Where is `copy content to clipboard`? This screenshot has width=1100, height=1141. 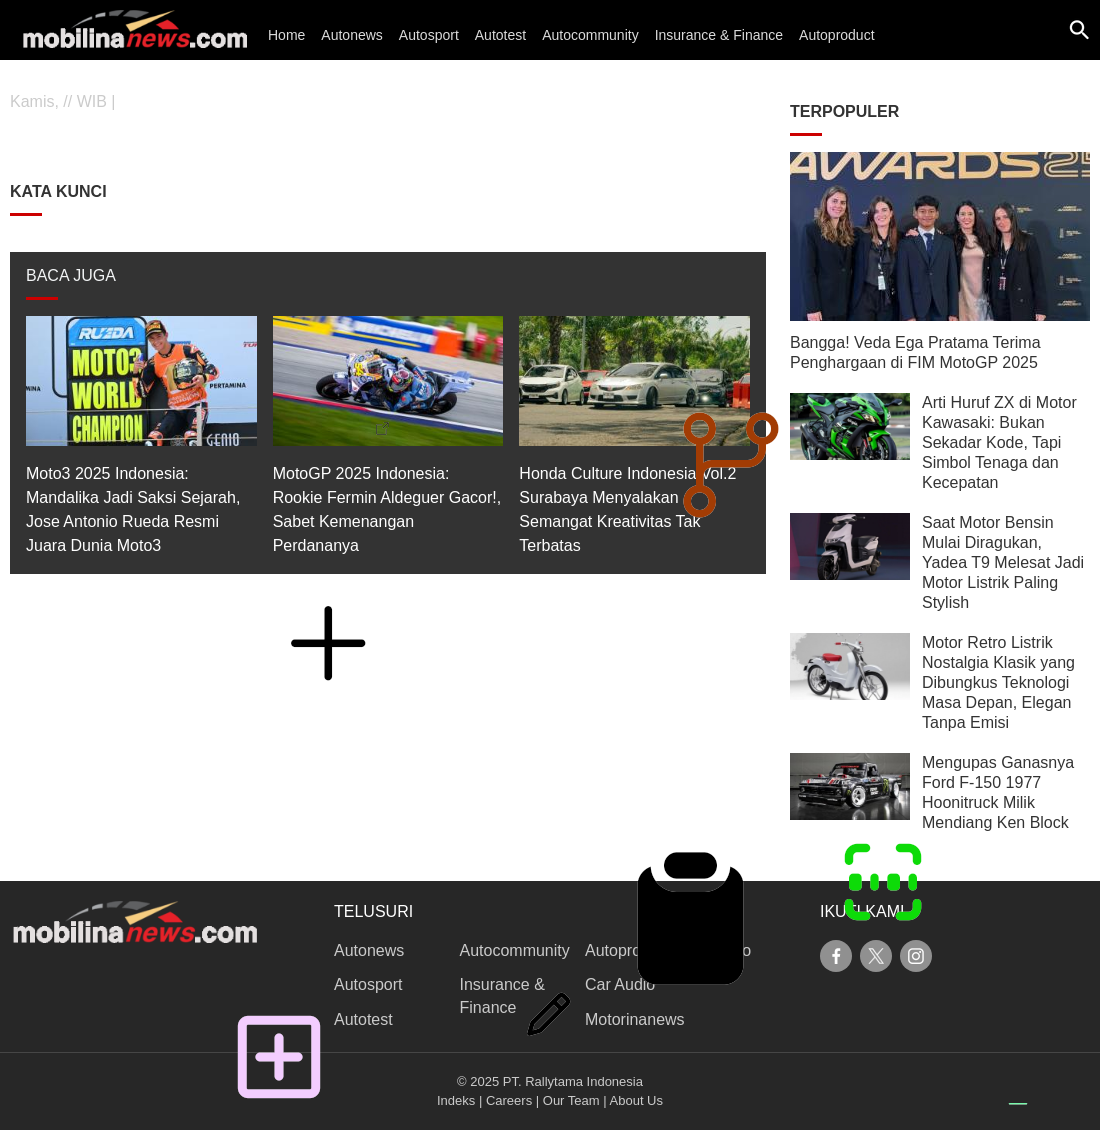
copy content to clipboard is located at coordinates (690, 918).